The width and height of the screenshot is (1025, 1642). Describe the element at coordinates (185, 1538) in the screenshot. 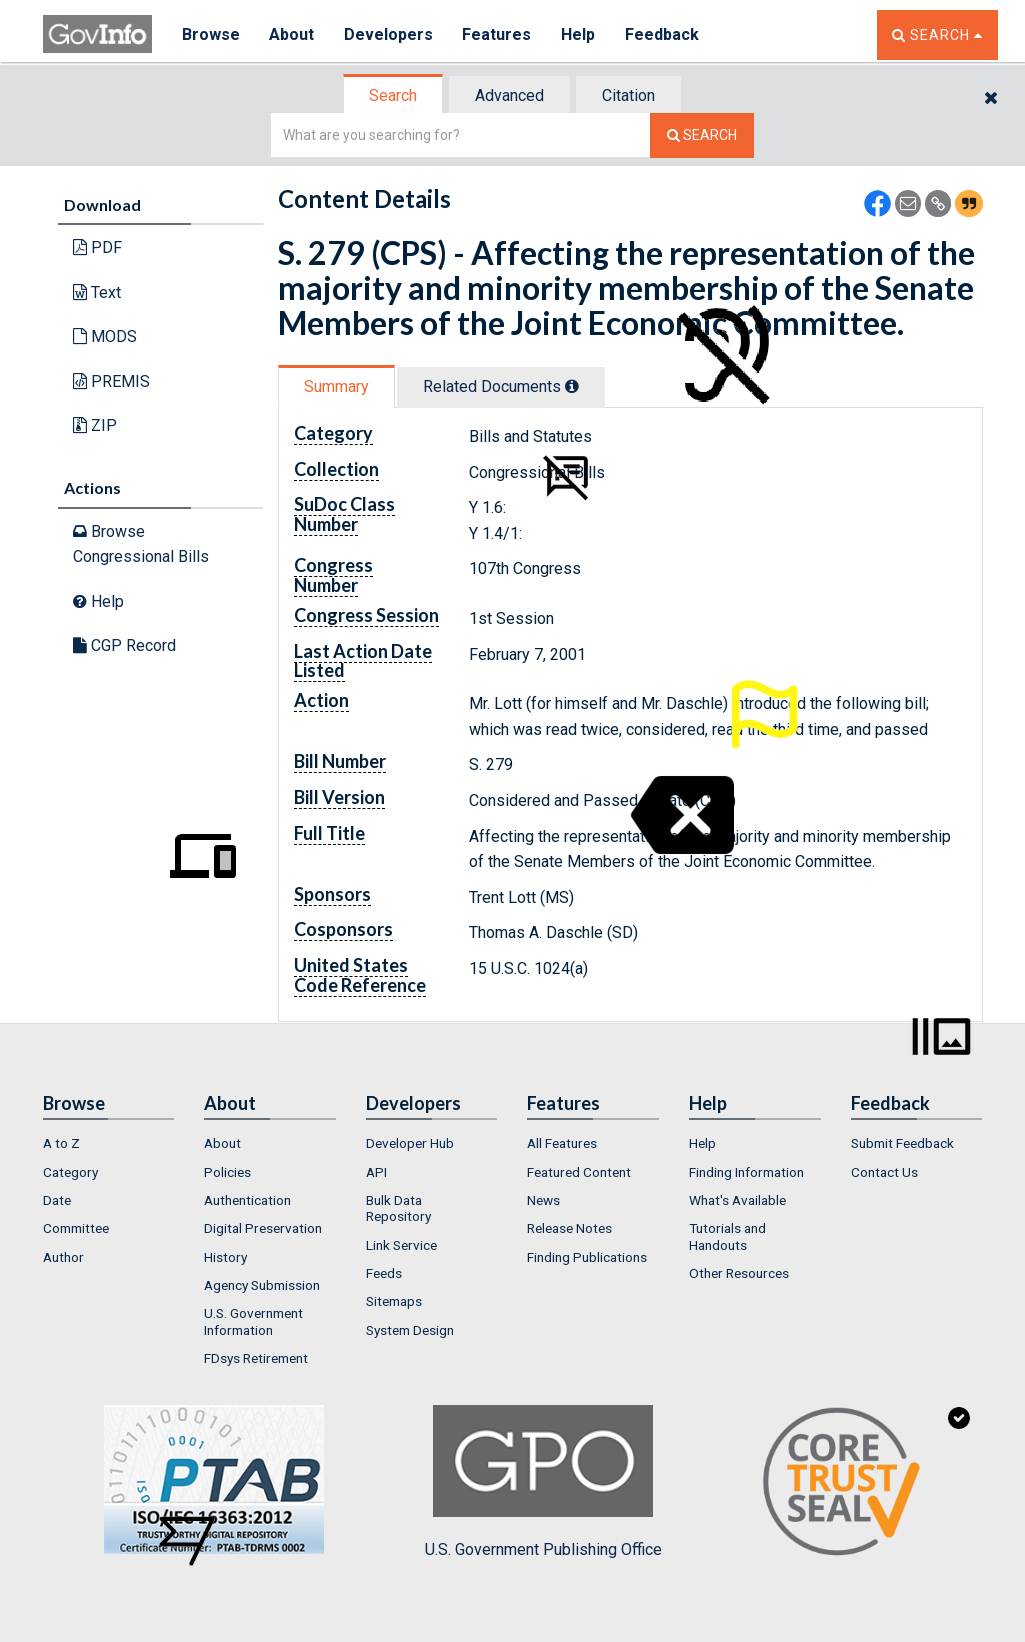

I see `flag or bookmark an item` at that location.